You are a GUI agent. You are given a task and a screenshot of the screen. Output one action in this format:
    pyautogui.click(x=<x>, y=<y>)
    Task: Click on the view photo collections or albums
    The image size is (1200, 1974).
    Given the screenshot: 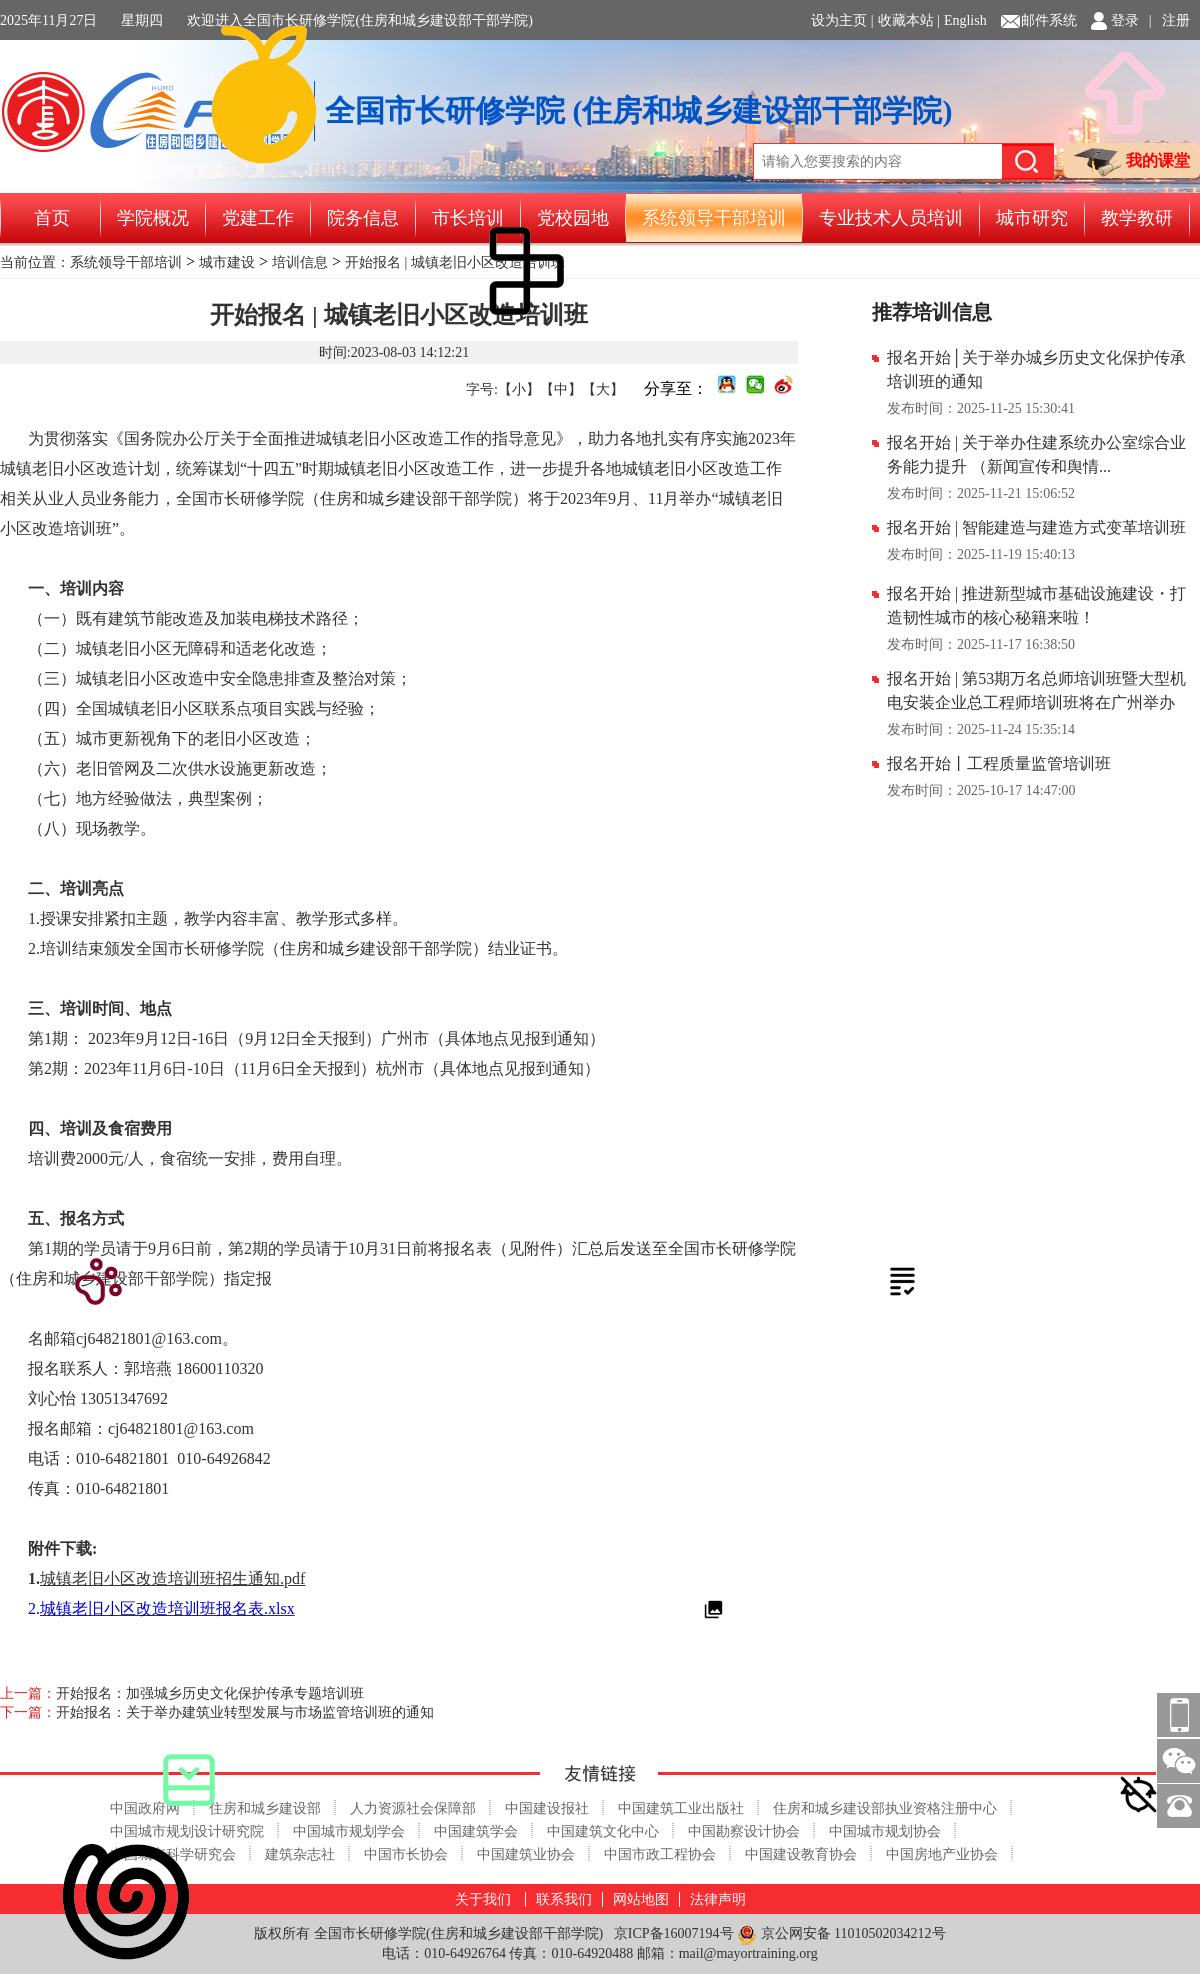 What is the action you would take?
    pyautogui.click(x=713, y=1609)
    